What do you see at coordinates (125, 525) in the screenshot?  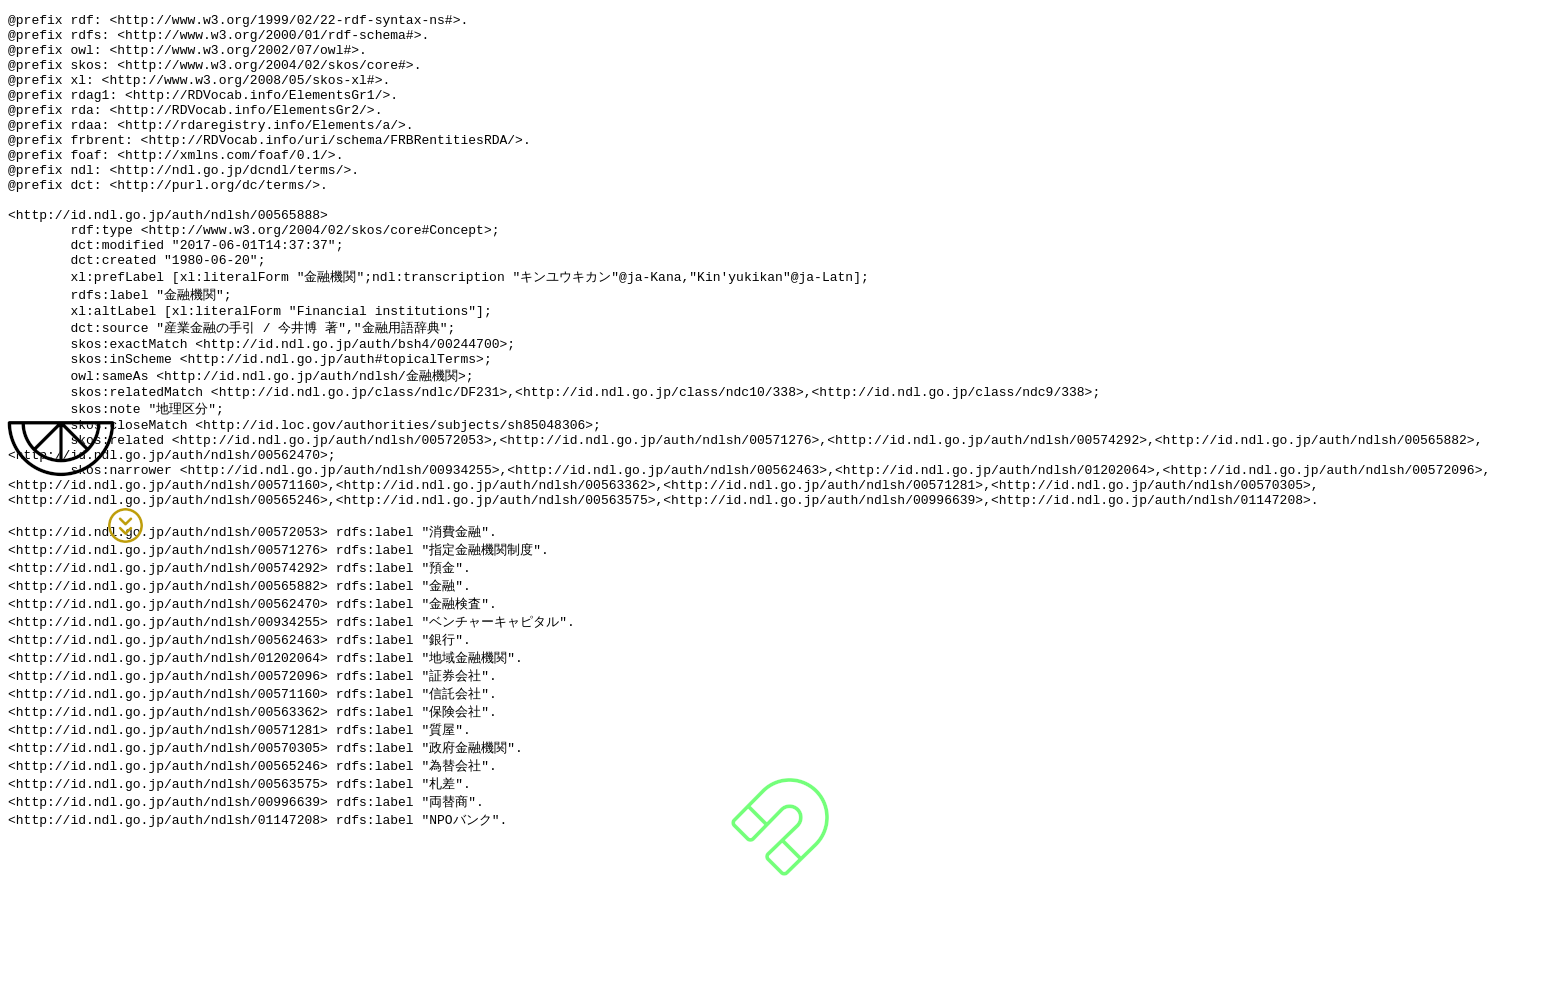 I see `expand all content below` at bounding box center [125, 525].